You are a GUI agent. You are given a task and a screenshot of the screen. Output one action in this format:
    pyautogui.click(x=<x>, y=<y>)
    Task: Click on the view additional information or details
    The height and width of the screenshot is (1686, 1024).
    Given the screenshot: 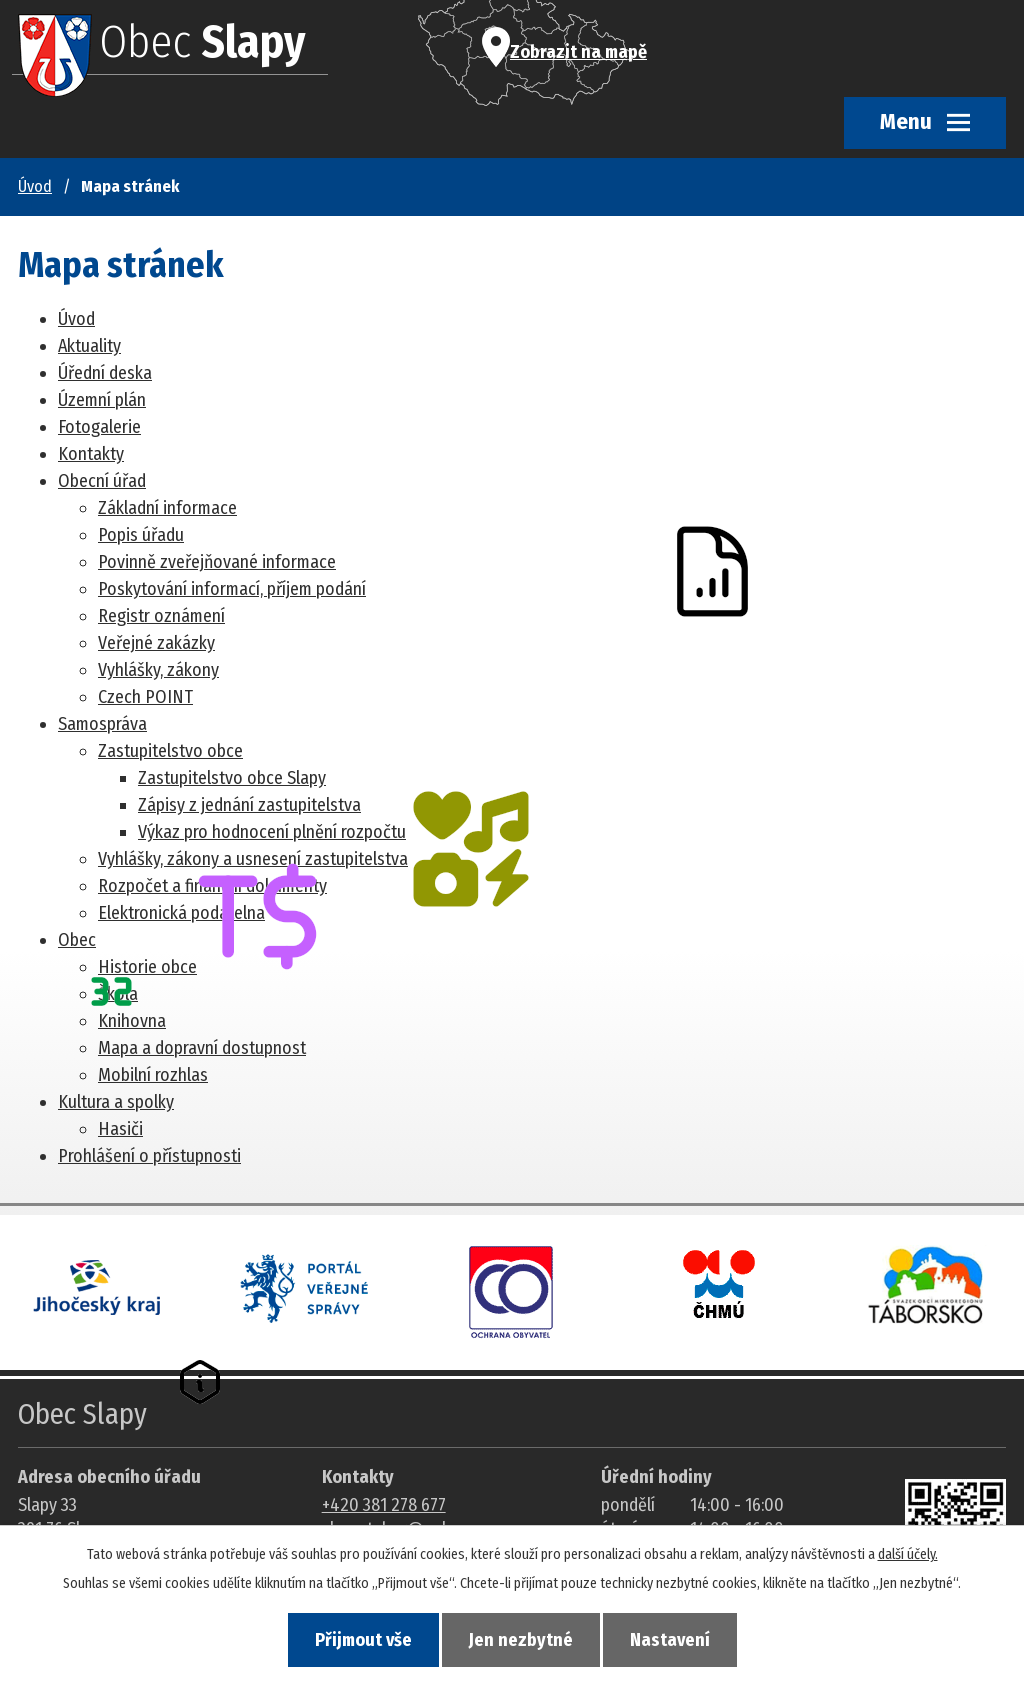 What is the action you would take?
    pyautogui.click(x=200, y=1382)
    